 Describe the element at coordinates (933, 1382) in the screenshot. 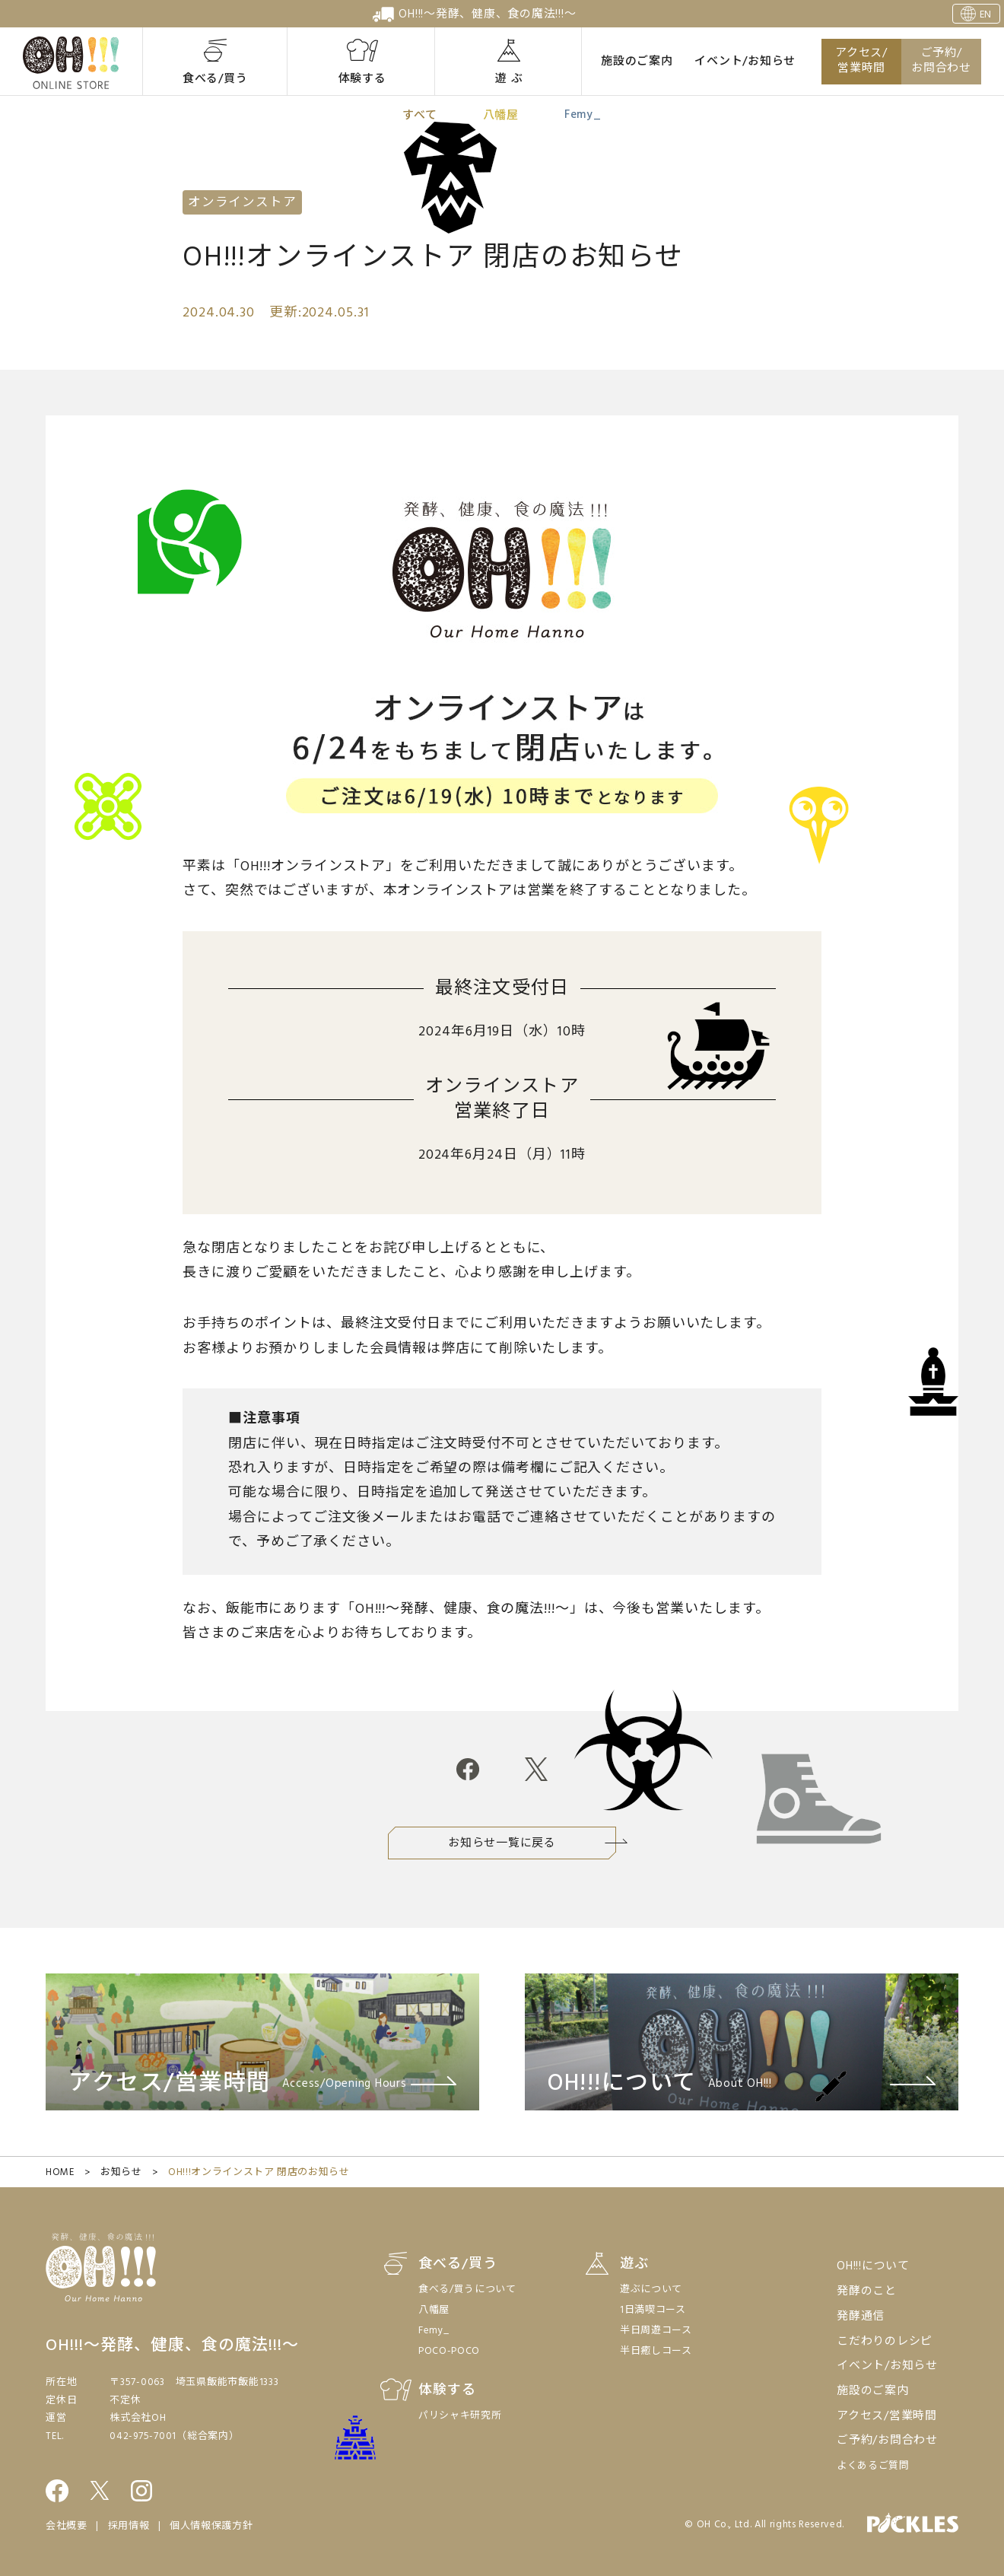

I see `select the bishop piece in a chess game` at that location.